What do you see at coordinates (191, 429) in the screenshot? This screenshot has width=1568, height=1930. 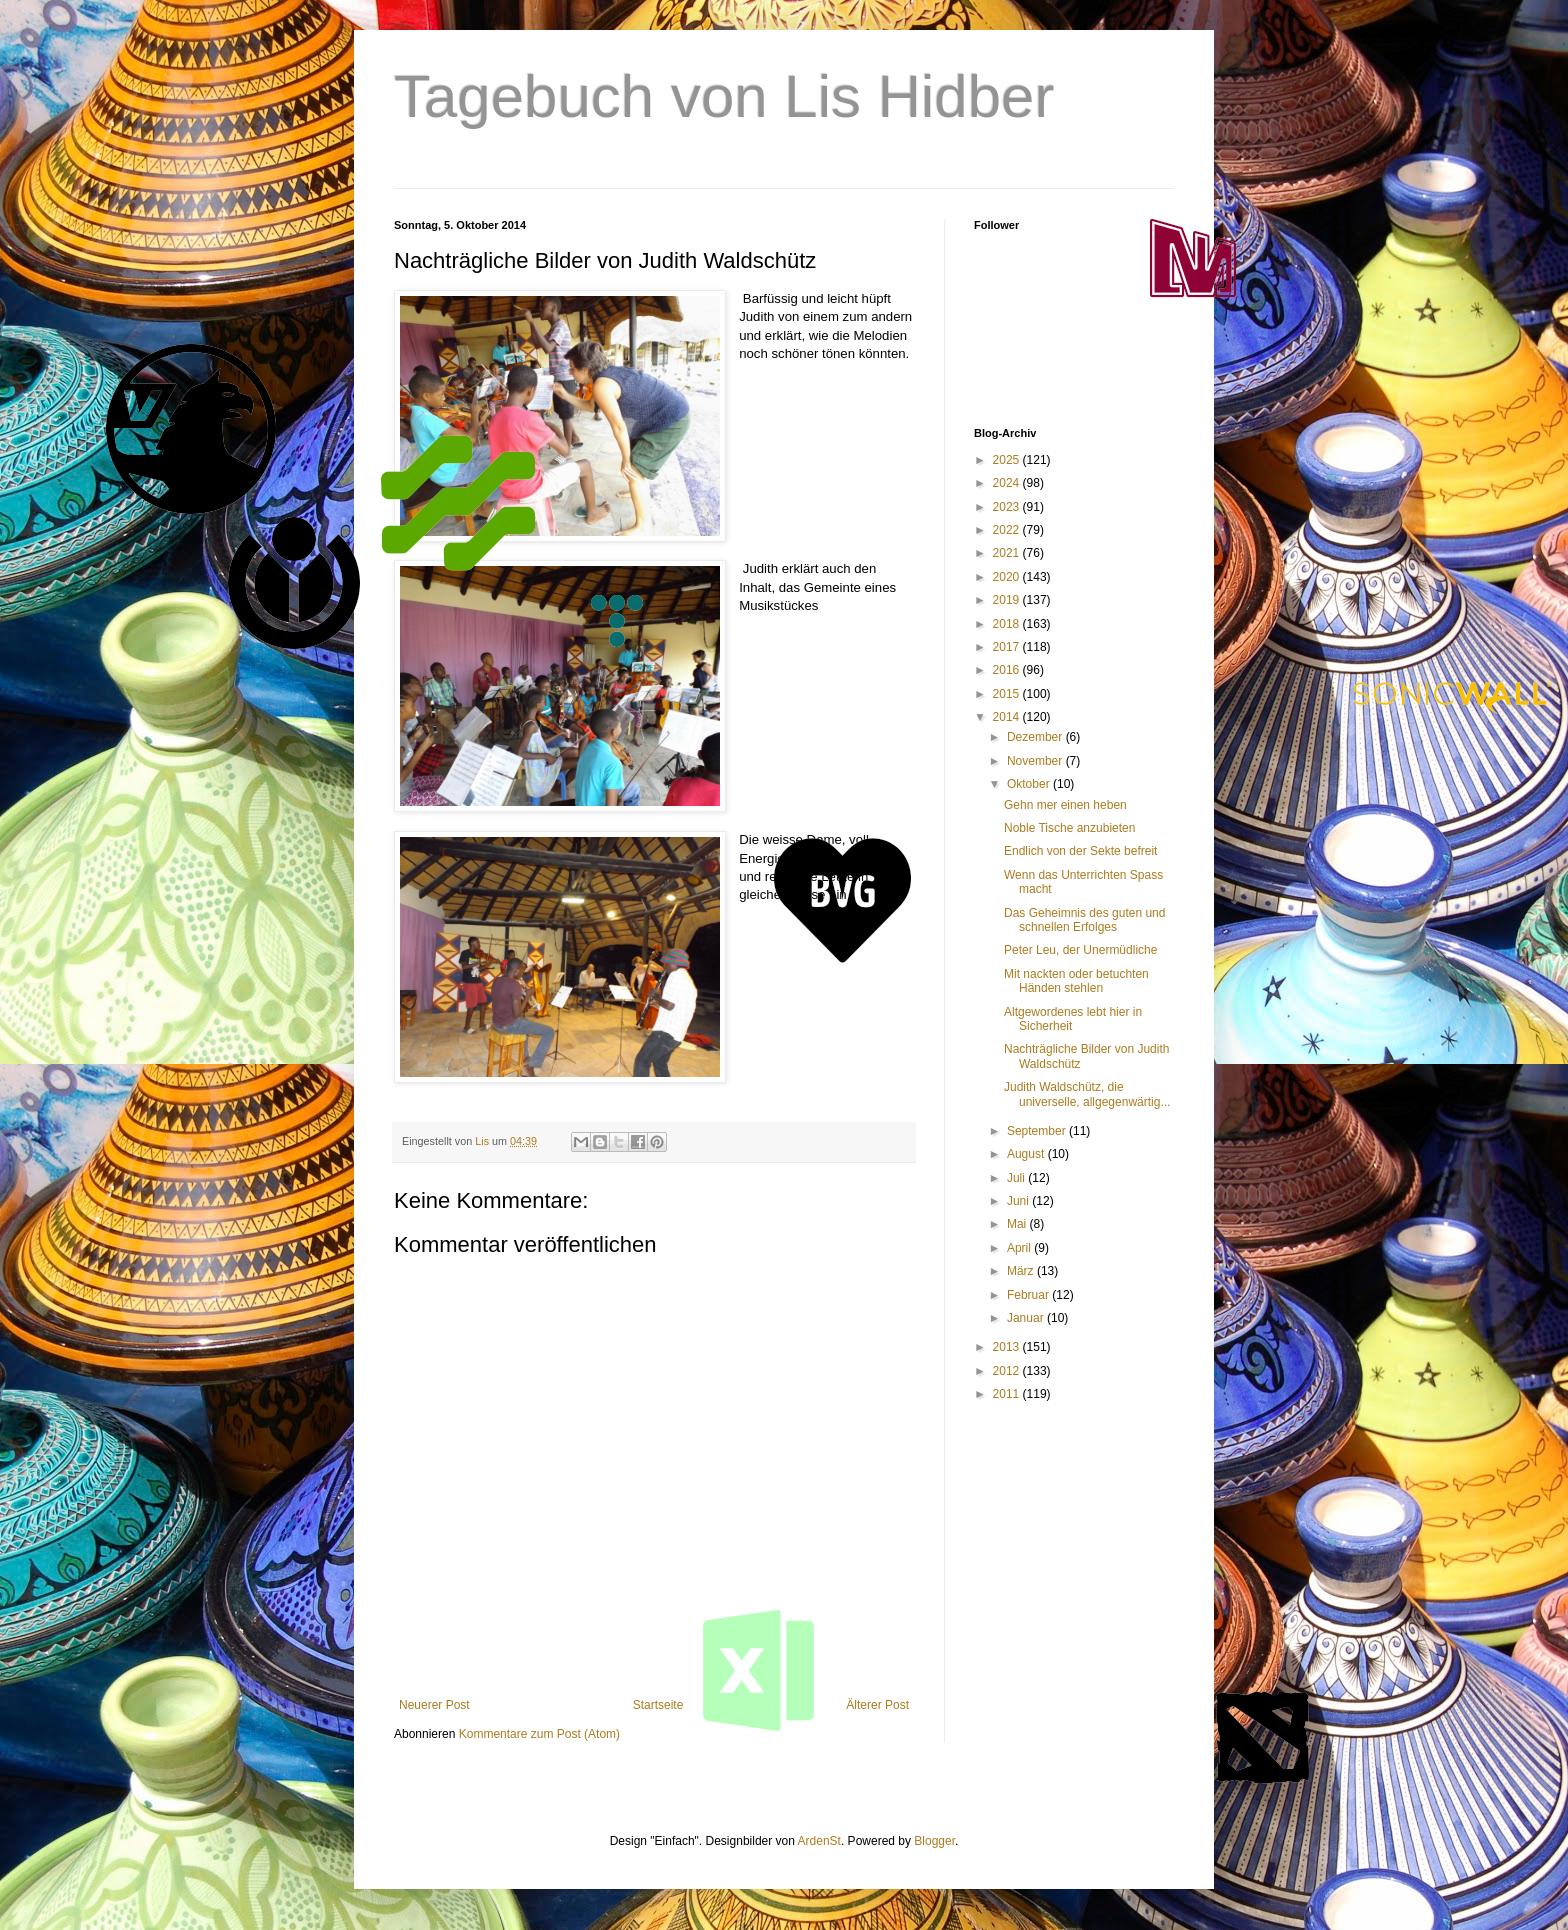 I see `vauxhall motors brand logo` at bounding box center [191, 429].